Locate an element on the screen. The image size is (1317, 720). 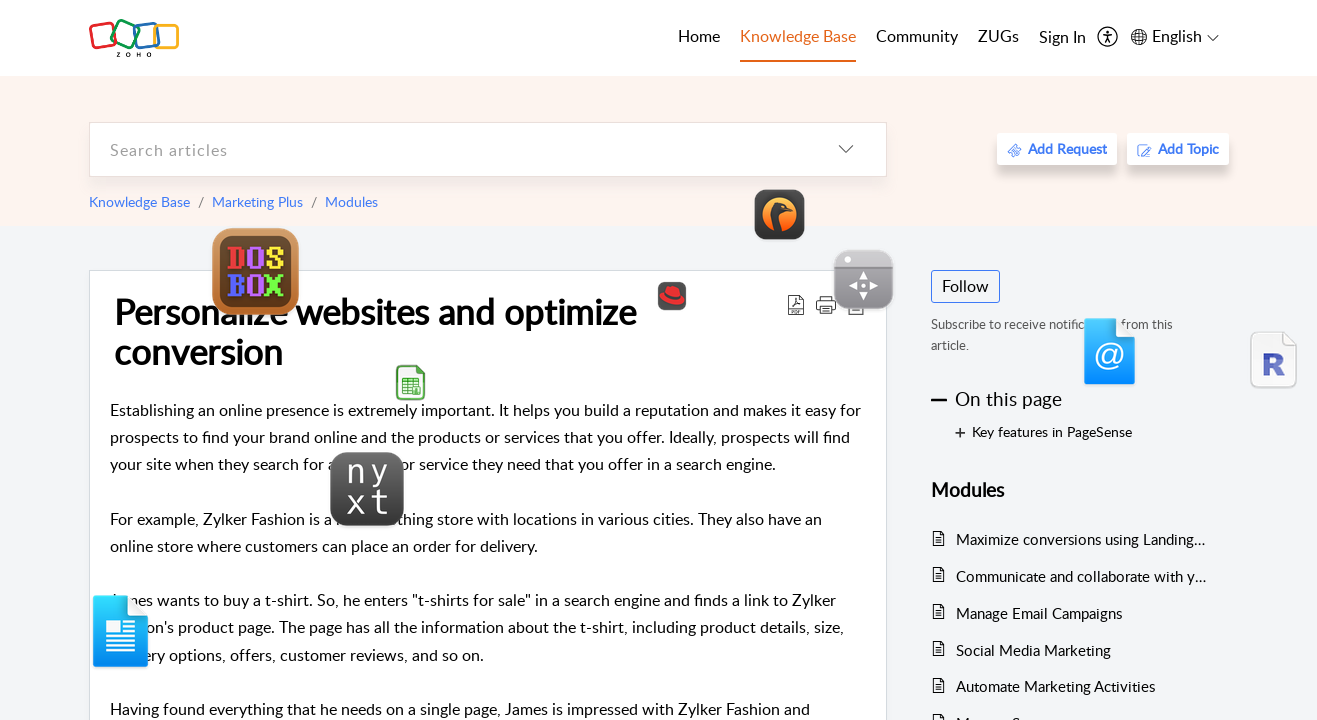
launch dosbox-x emulator is located at coordinates (255, 271).